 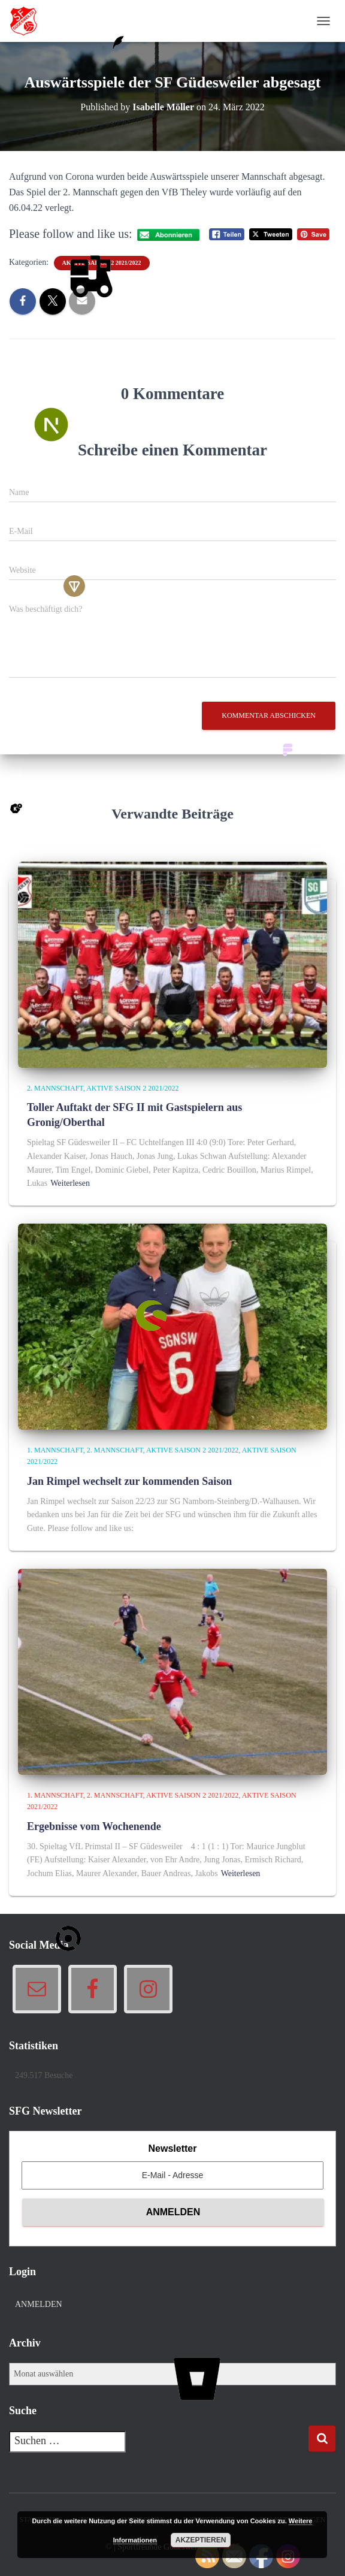 What do you see at coordinates (16, 808) in the screenshot?
I see `knative serverless platform logo` at bounding box center [16, 808].